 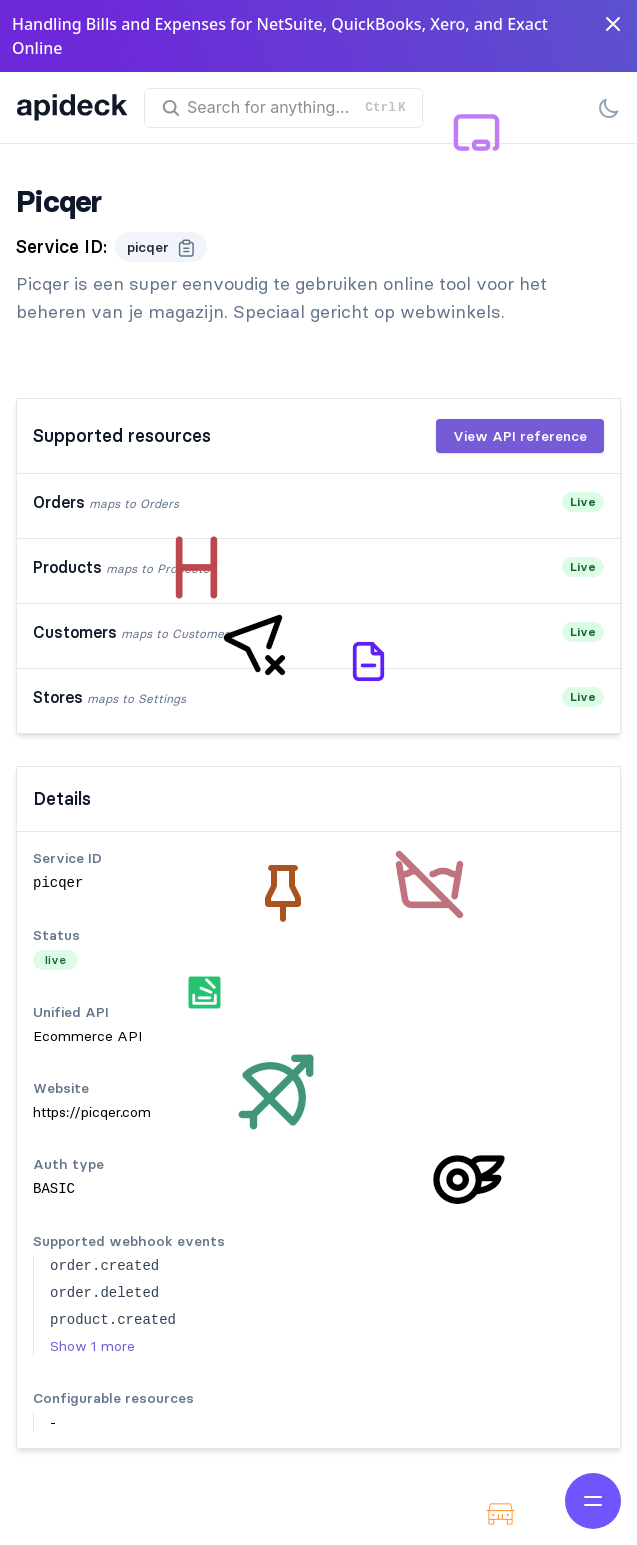 What do you see at coordinates (283, 892) in the screenshot?
I see `pin this item to keep it visible` at bounding box center [283, 892].